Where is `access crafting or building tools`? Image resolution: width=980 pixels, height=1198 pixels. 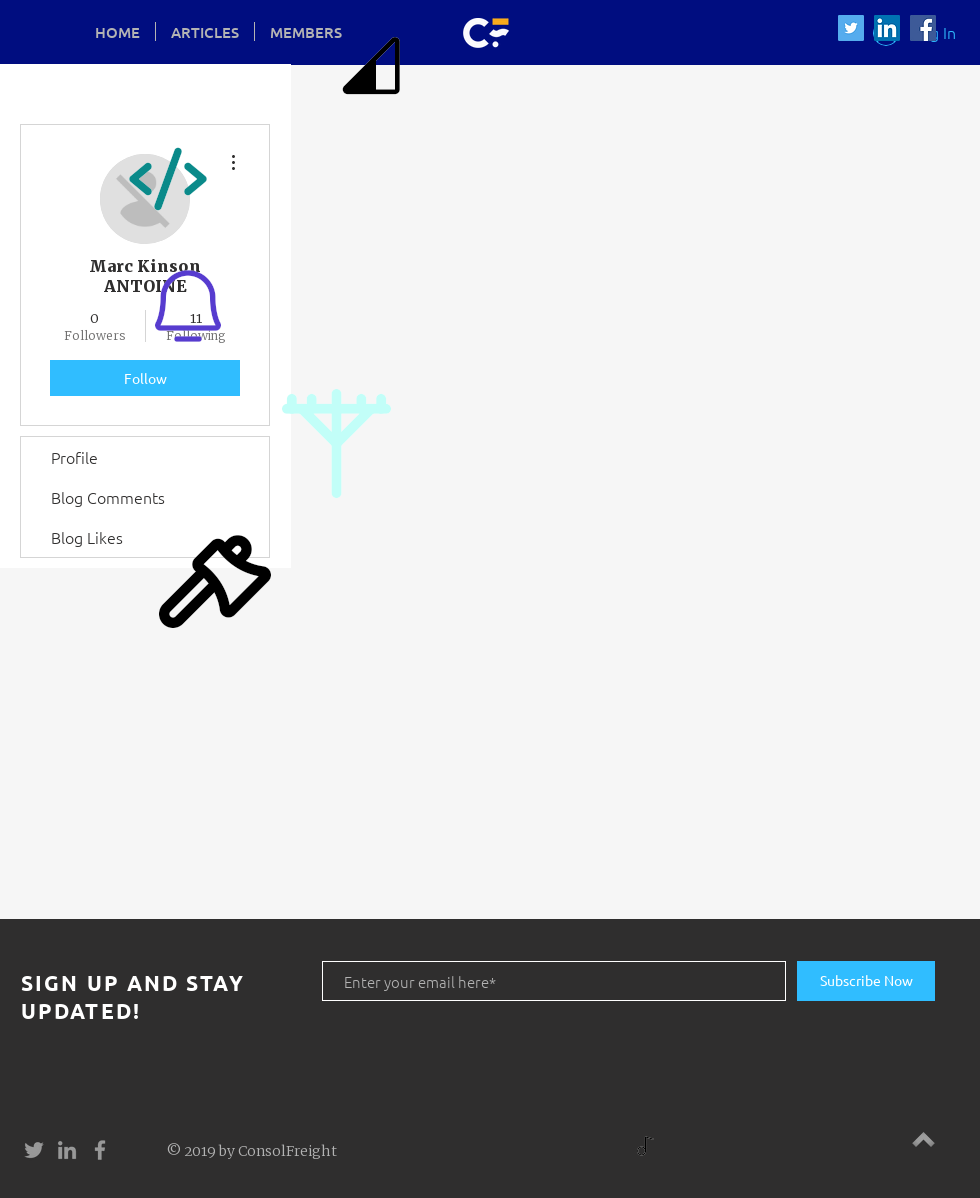 access crafting or building tools is located at coordinates (215, 586).